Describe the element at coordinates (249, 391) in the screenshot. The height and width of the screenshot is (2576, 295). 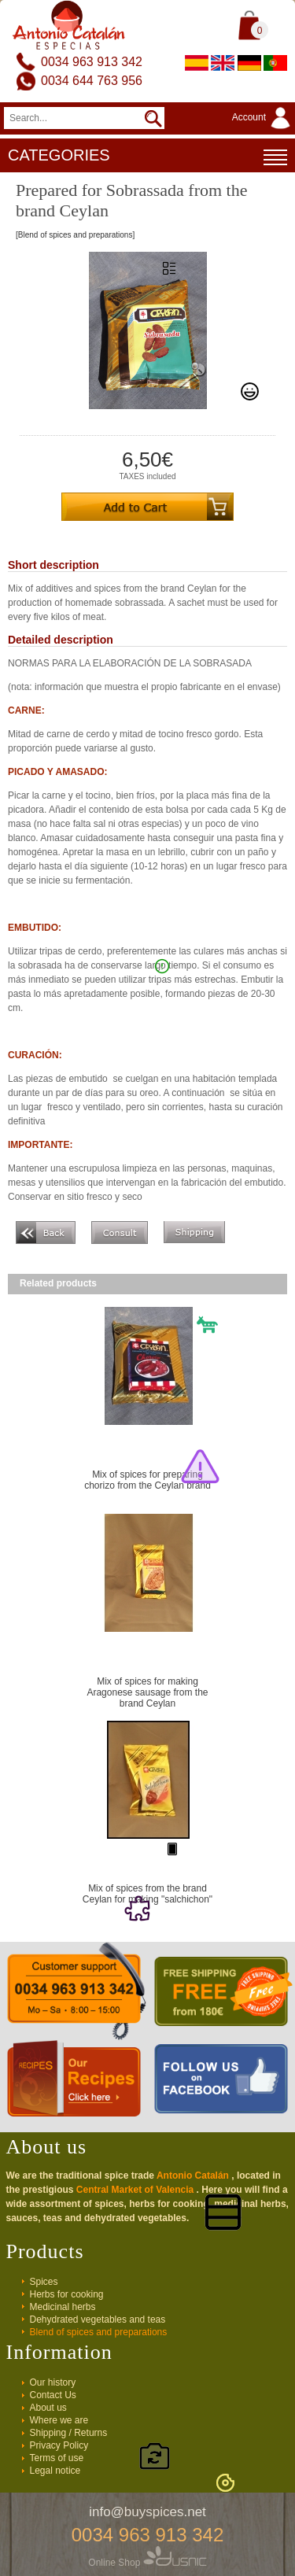
I see `react with laughter to a message` at that location.